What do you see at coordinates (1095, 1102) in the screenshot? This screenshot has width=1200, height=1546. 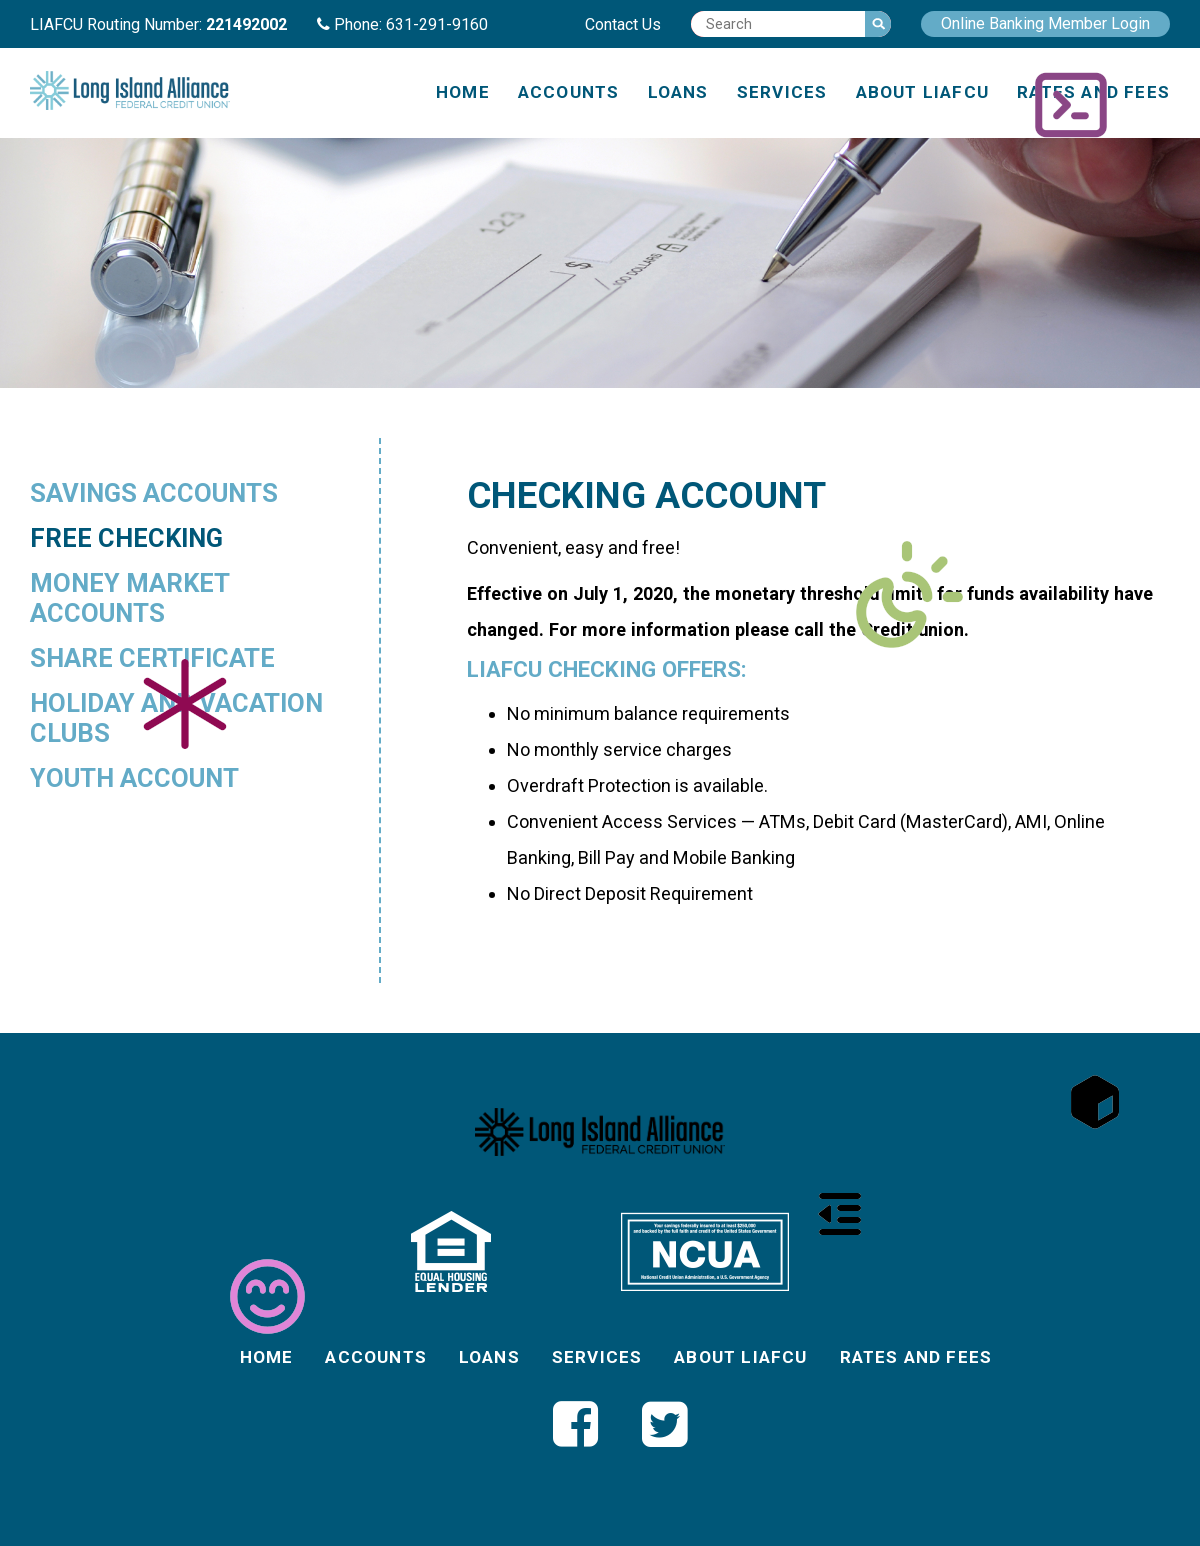 I see `view 3D model or object` at bounding box center [1095, 1102].